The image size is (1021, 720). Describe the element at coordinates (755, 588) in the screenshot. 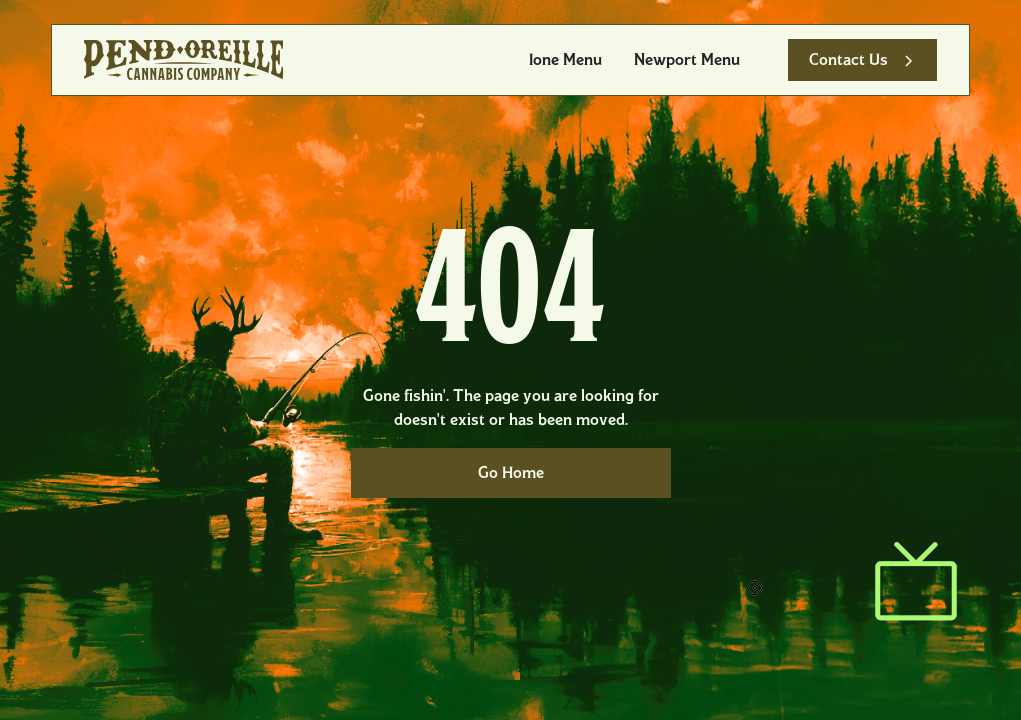

I see `adjust level or alignment settings` at that location.